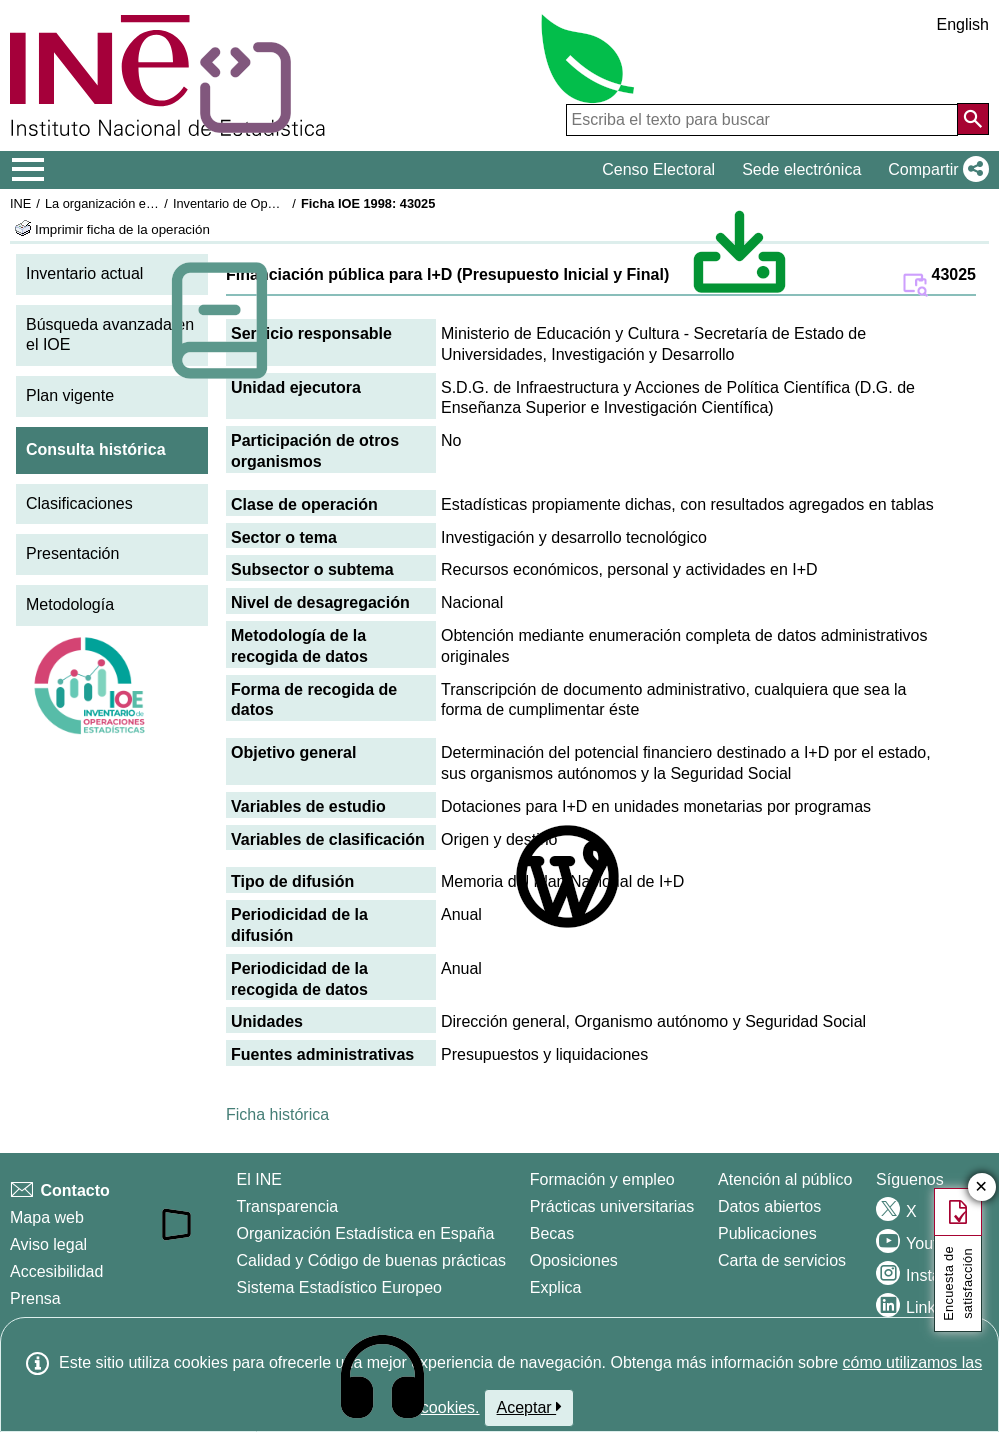  What do you see at coordinates (245, 87) in the screenshot?
I see `view source code` at bounding box center [245, 87].